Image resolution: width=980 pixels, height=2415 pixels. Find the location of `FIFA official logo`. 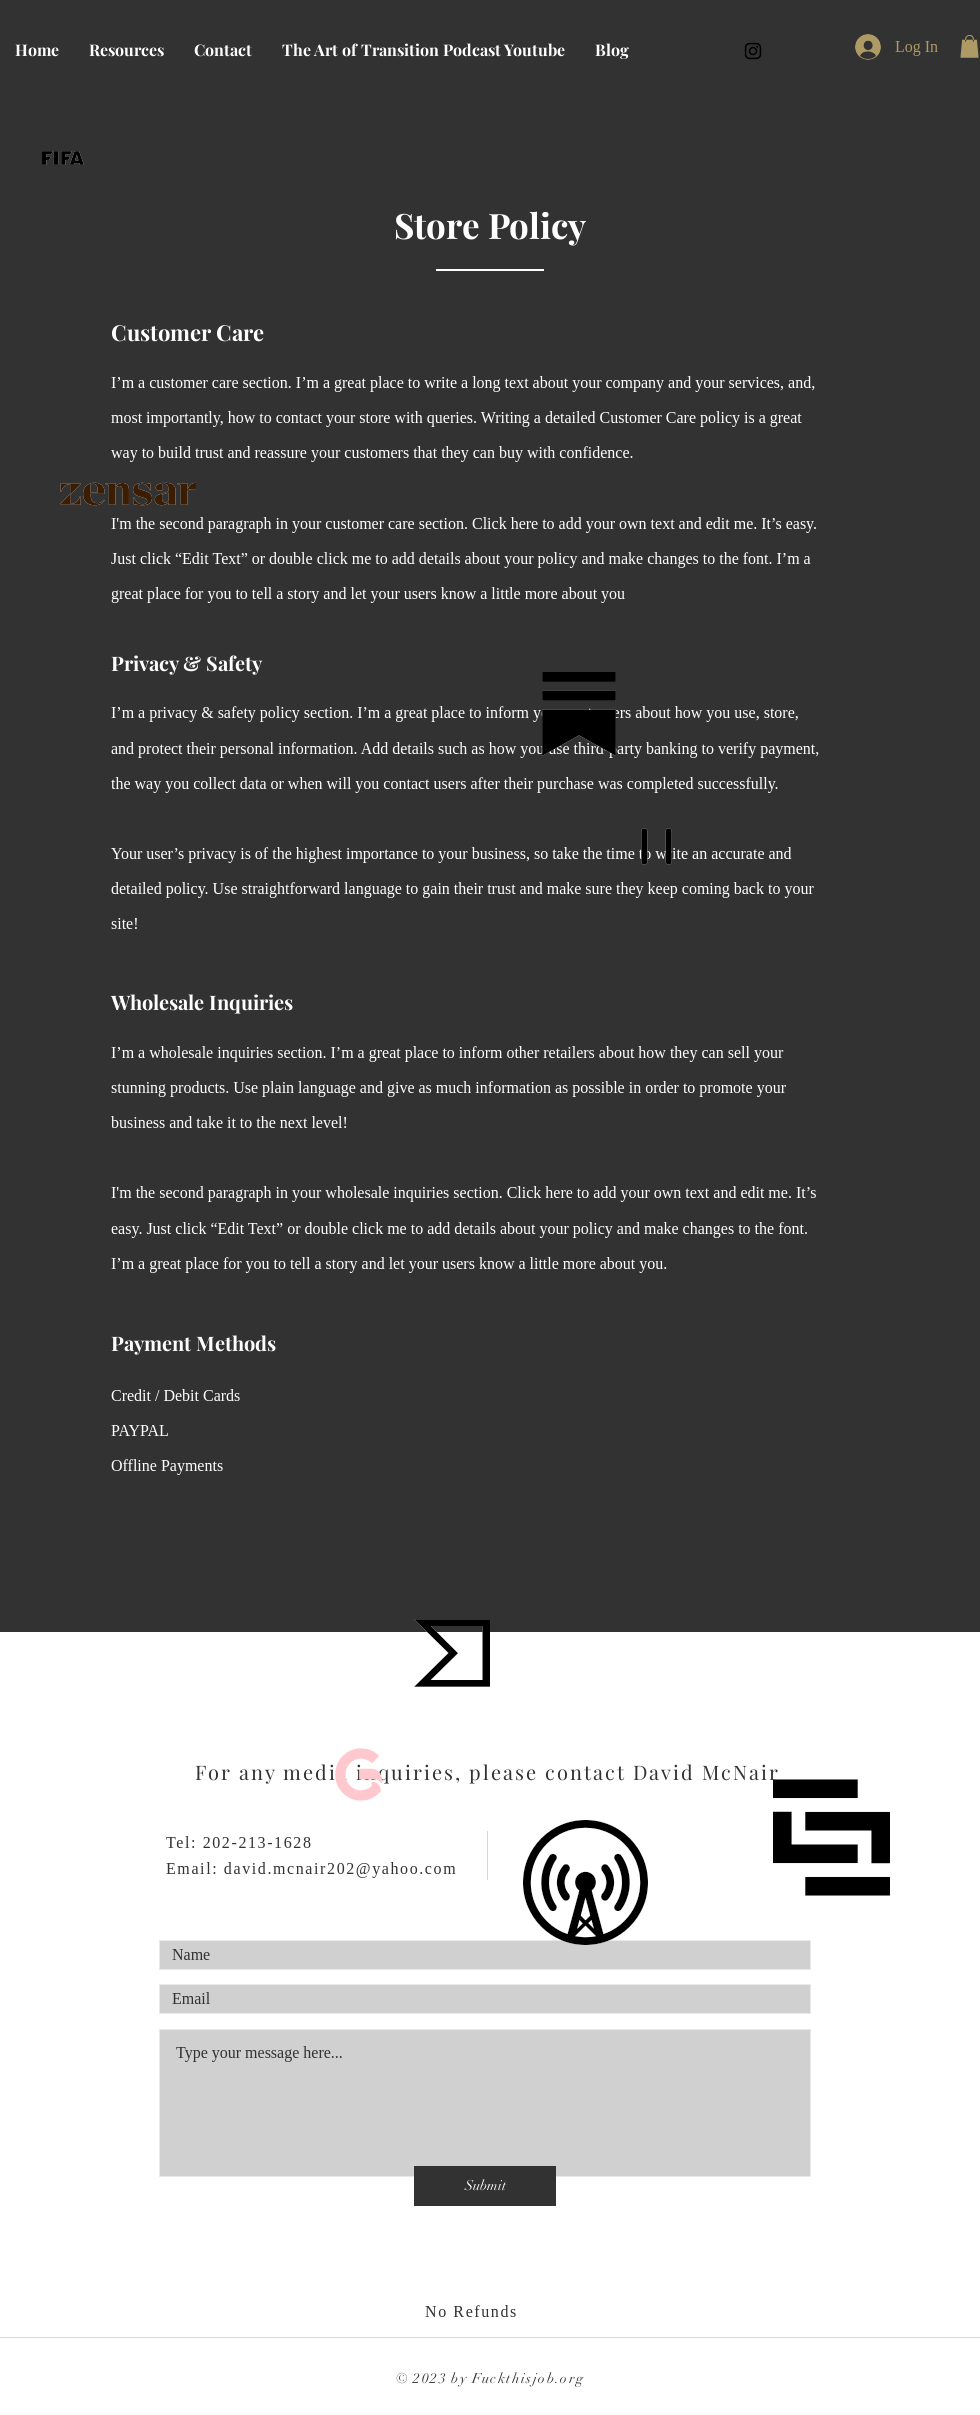

FIFA official logo is located at coordinates (63, 158).